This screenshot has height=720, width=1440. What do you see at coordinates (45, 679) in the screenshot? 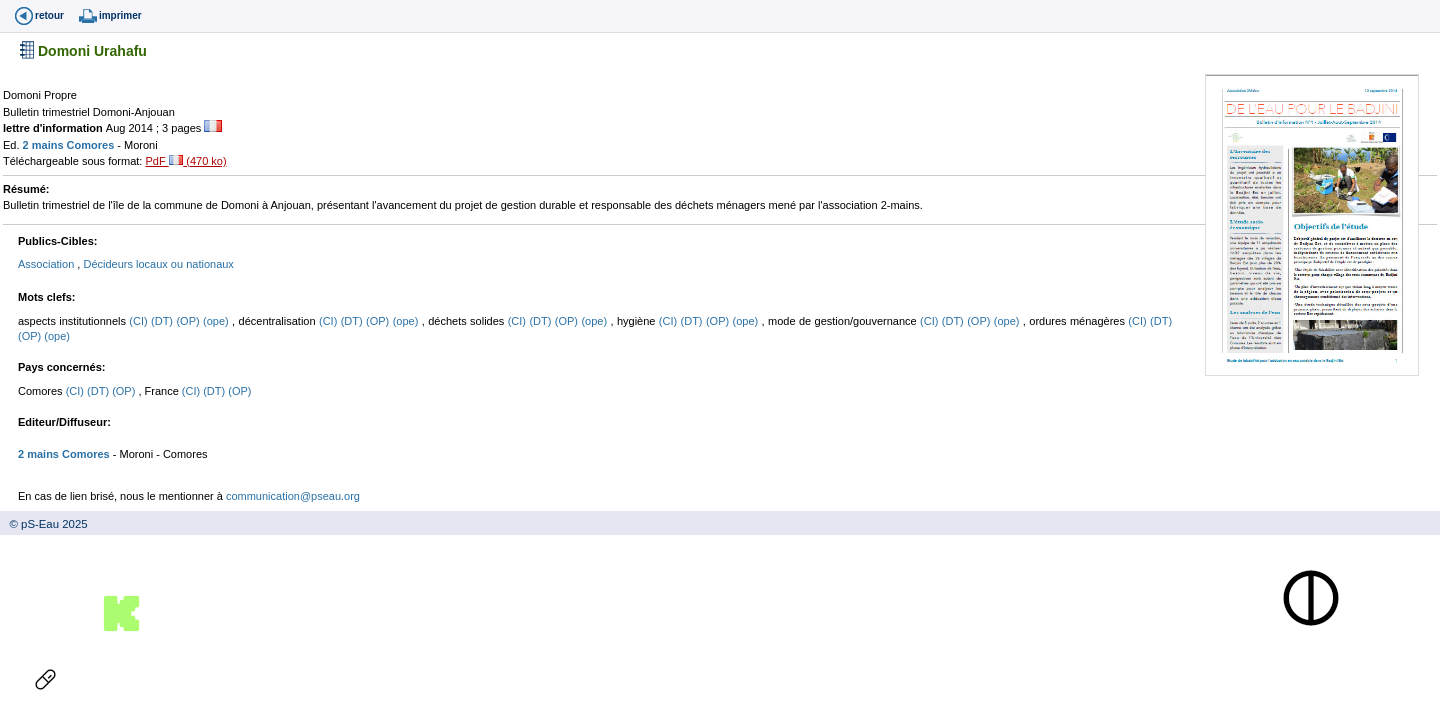
I see `access medication reminders` at bounding box center [45, 679].